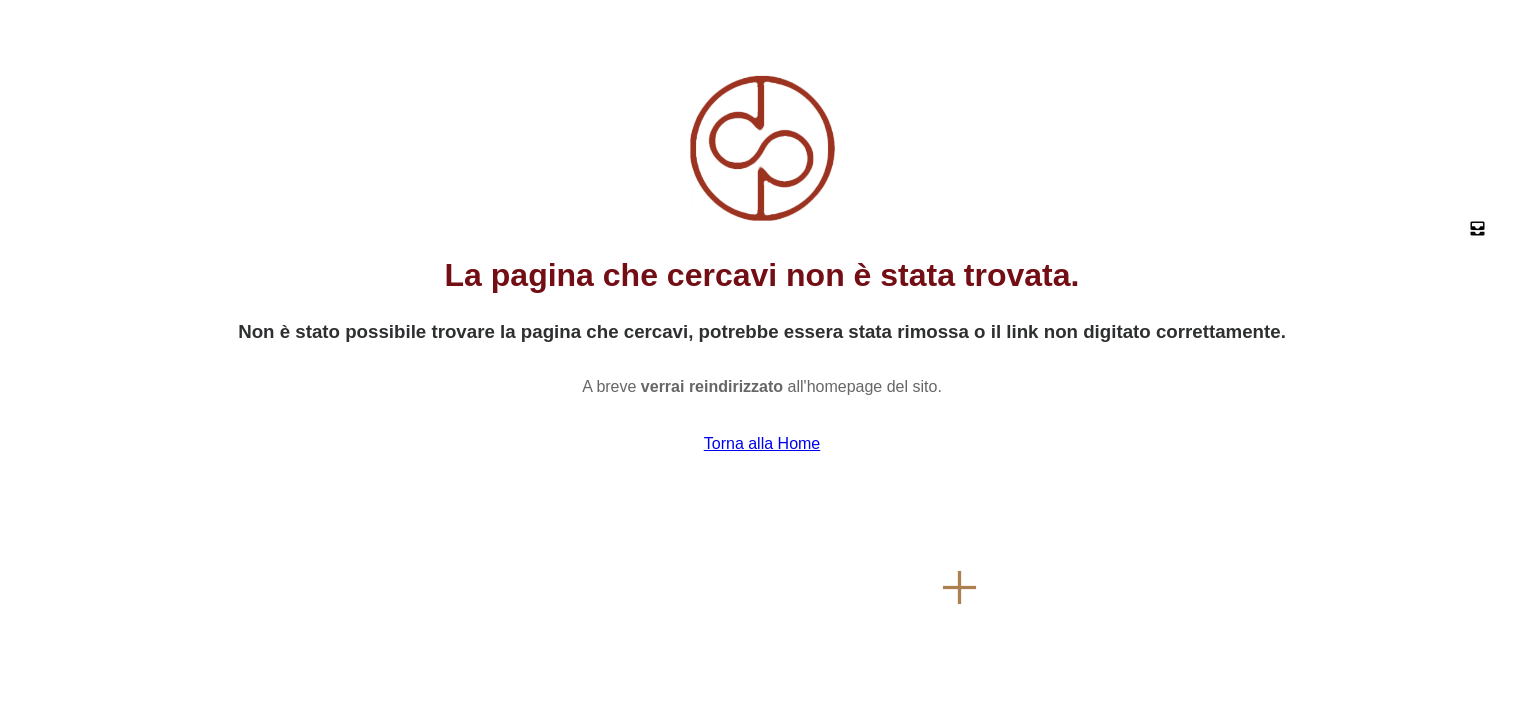 This screenshot has width=1524, height=720. I want to click on add a new item, so click(959, 587).